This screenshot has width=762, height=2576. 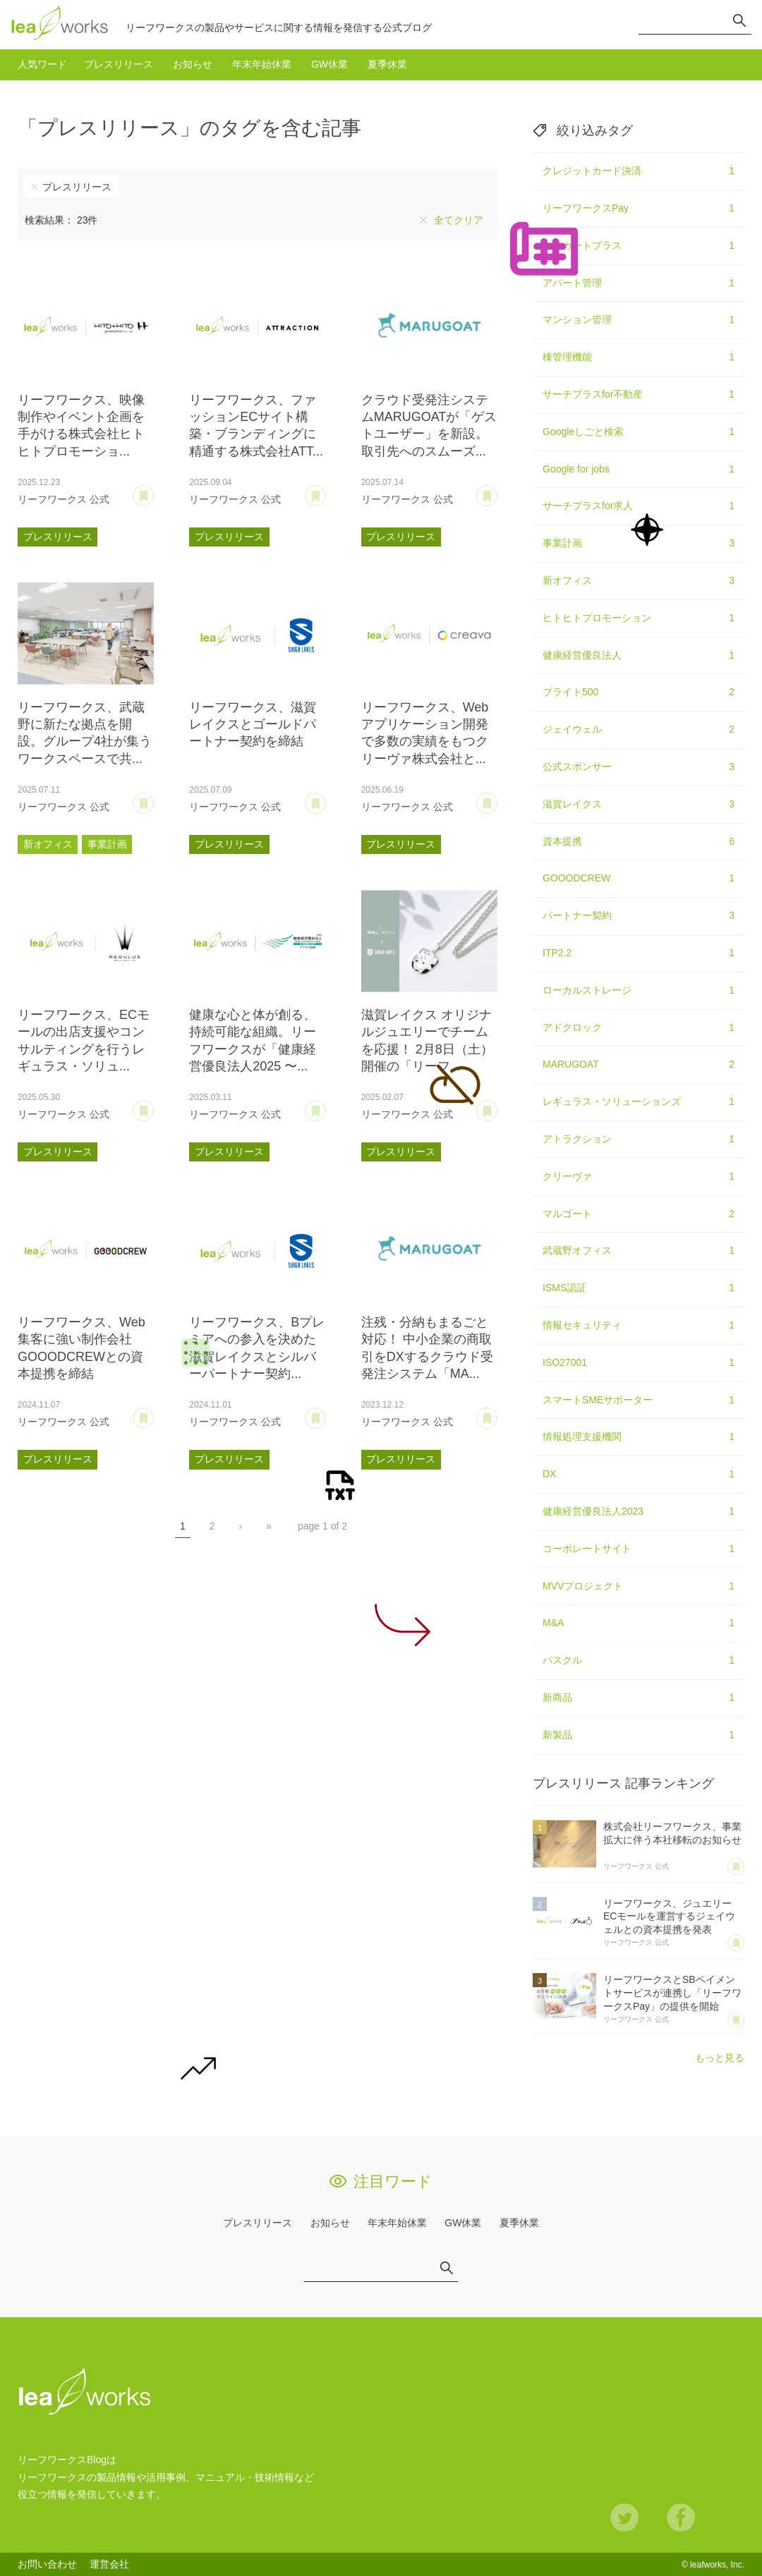 I want to click on open a text file, so click(x=340, y=1487).